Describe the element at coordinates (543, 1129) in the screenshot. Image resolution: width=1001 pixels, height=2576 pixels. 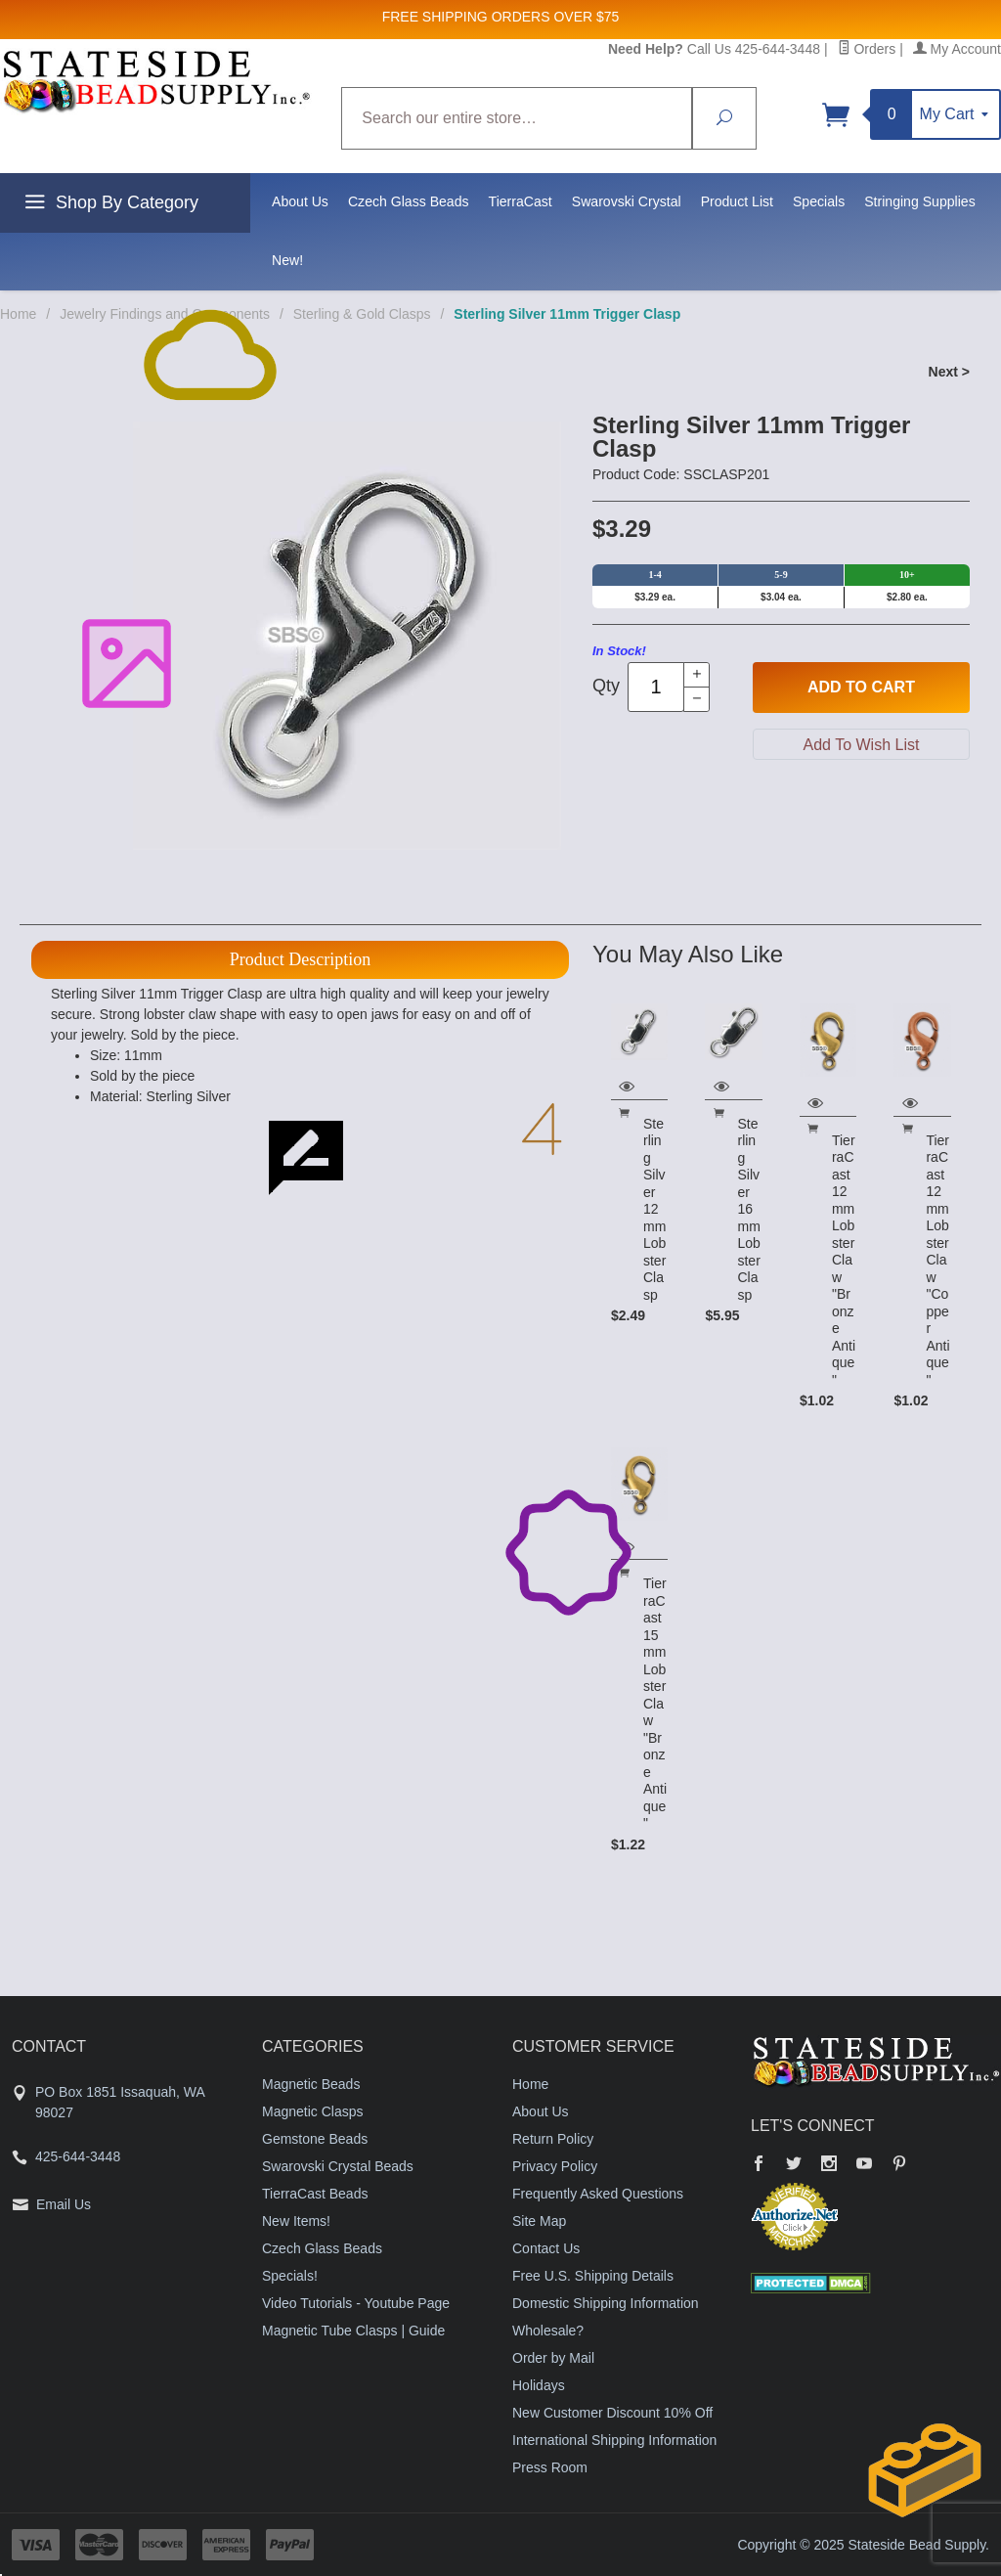
I see `indicates step four in a sequence or process` at that location.